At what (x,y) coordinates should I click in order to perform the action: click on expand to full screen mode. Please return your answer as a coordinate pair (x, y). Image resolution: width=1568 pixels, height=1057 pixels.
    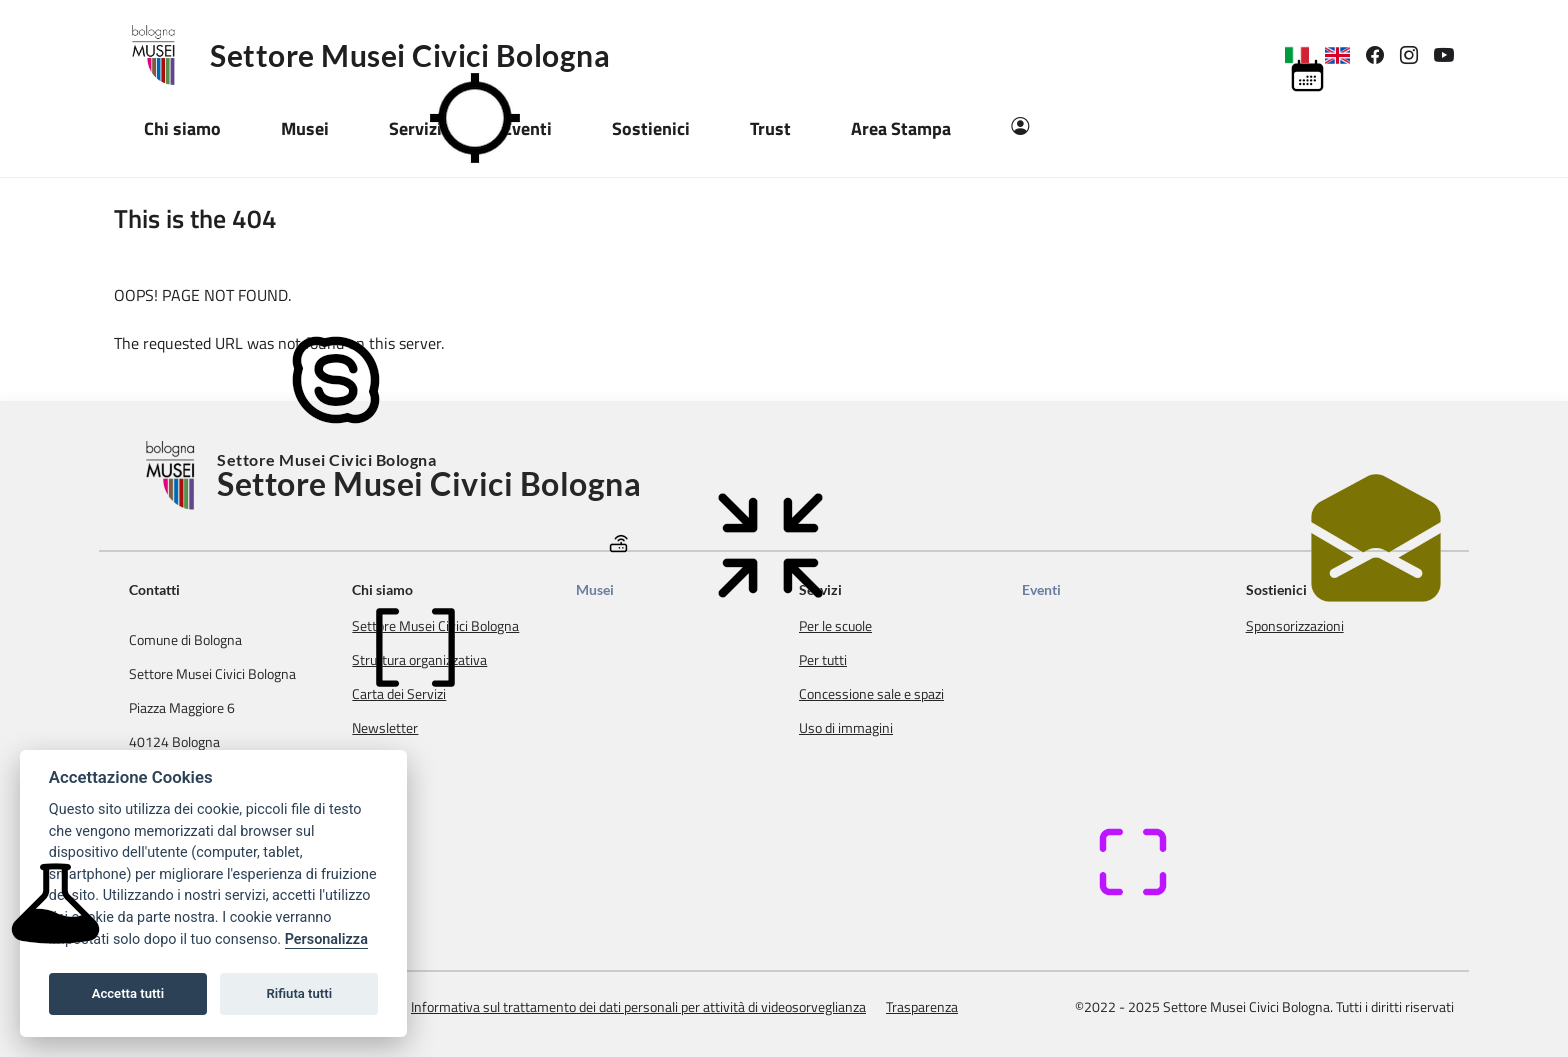
    Looking at the image, I should click on (1133, 862).